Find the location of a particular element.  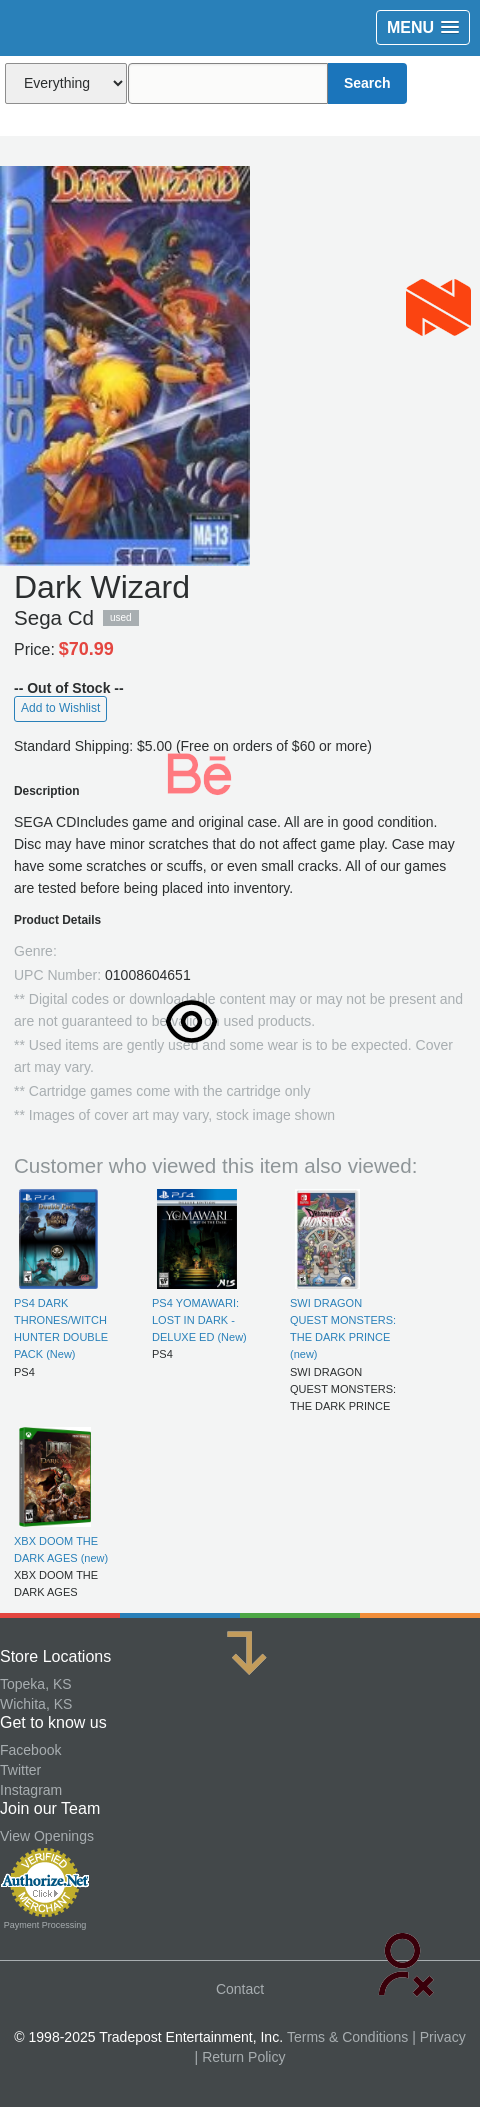

visit behance profile or portfolio is located at coordinates (199, 773).